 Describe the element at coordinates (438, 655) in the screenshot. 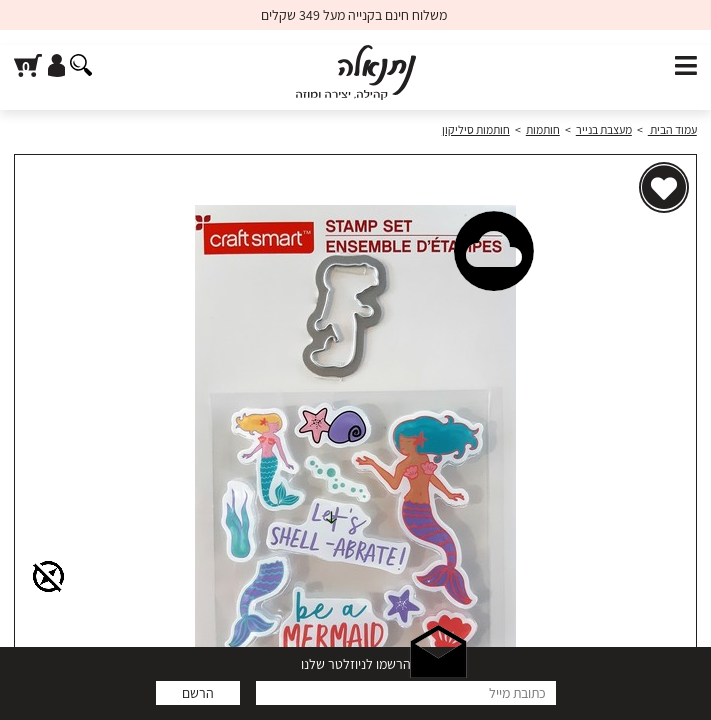

I see `view drafts folder` at that location.